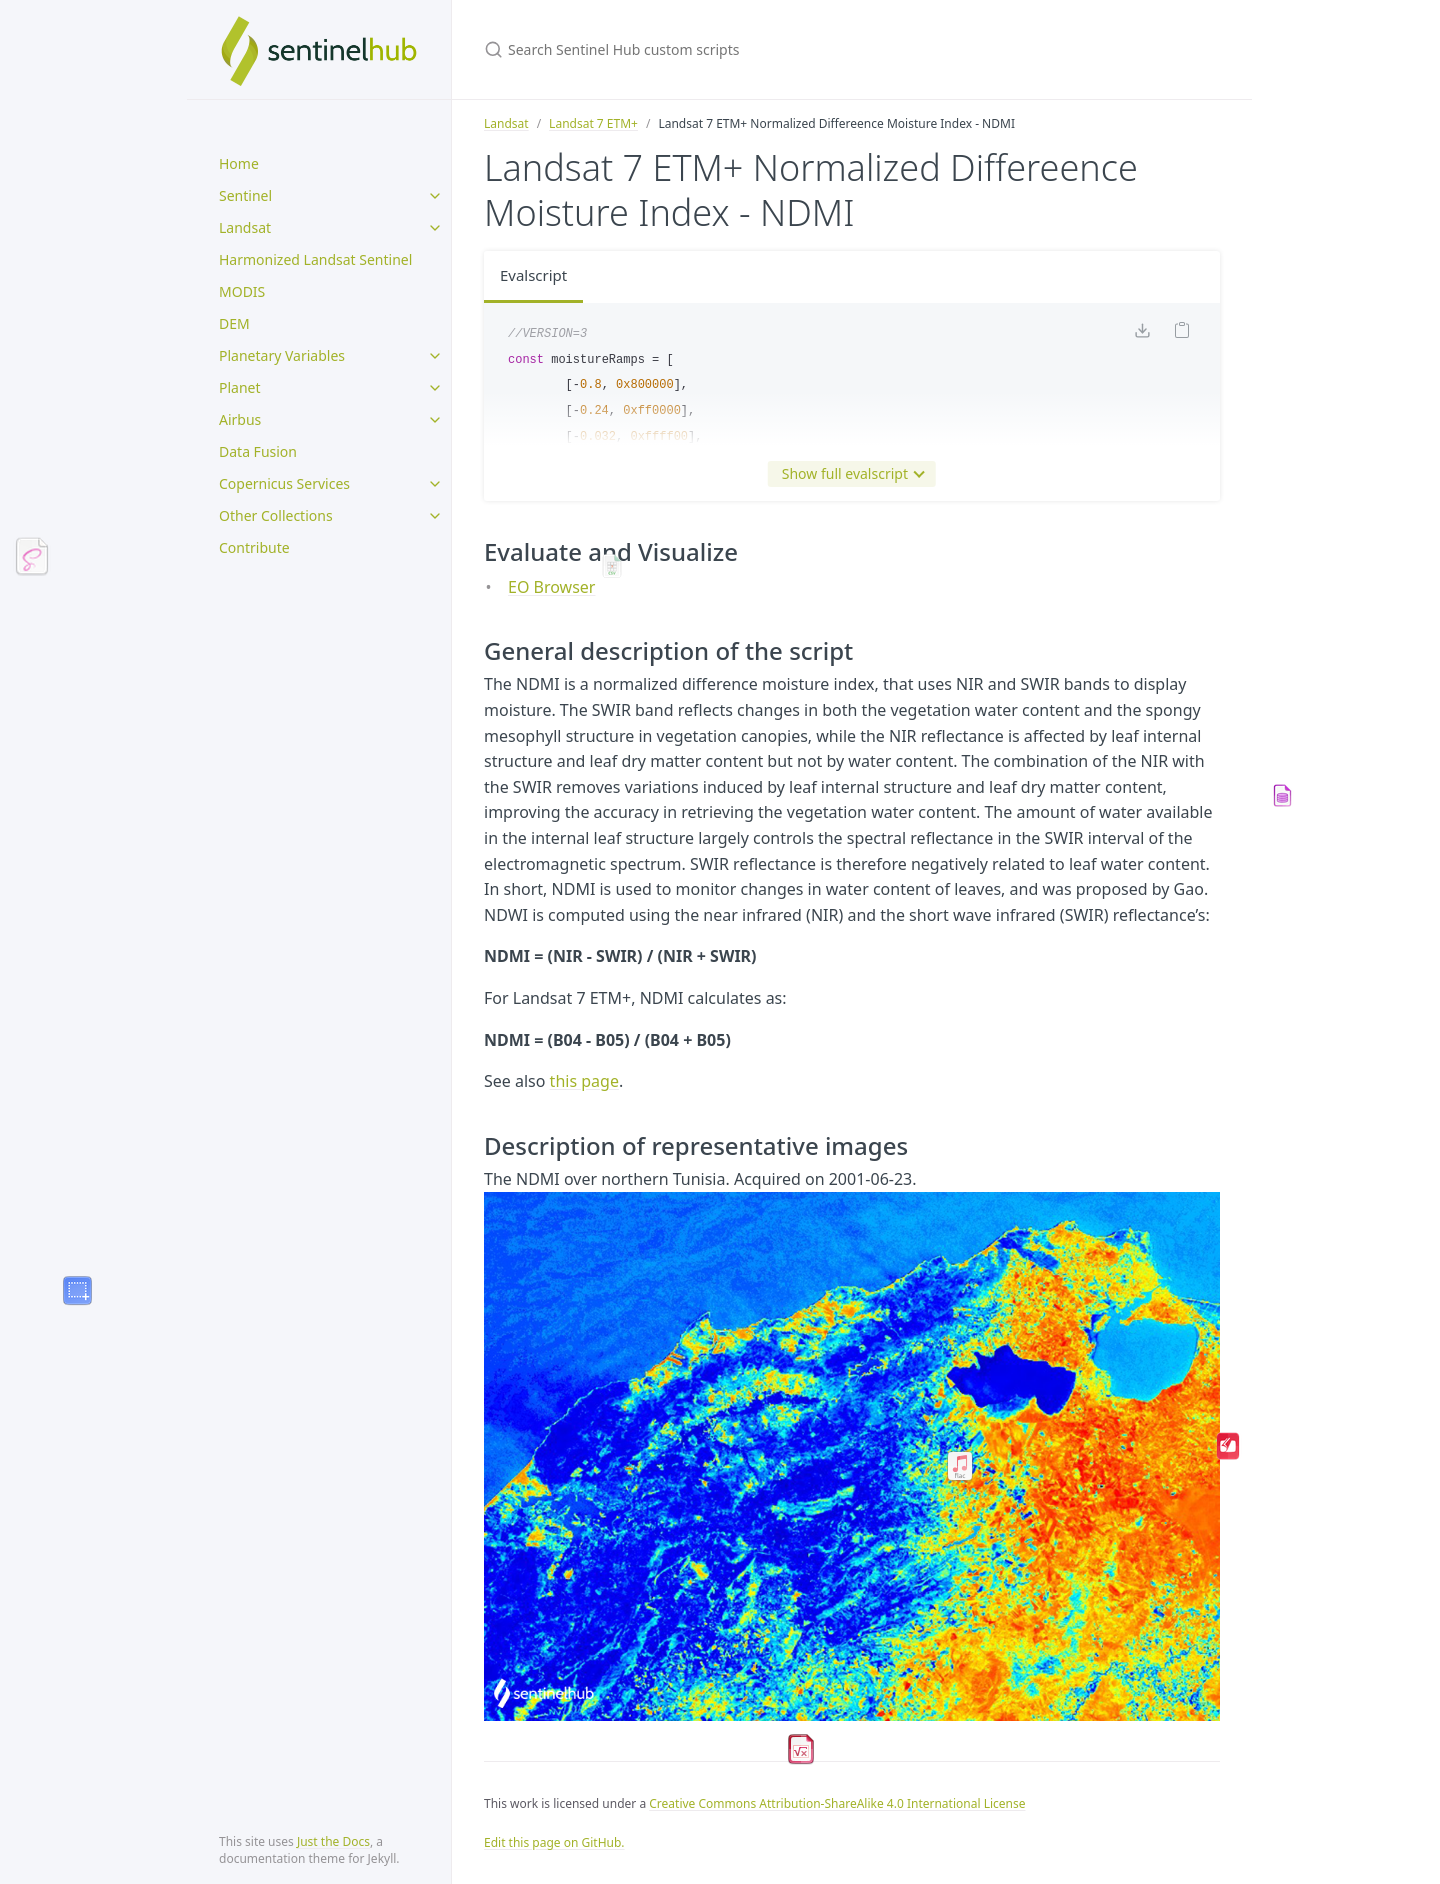  Describe the element at coordinates (960, 1466) in the screenshot. I see `a flac audio file in ogg container format` at that location.